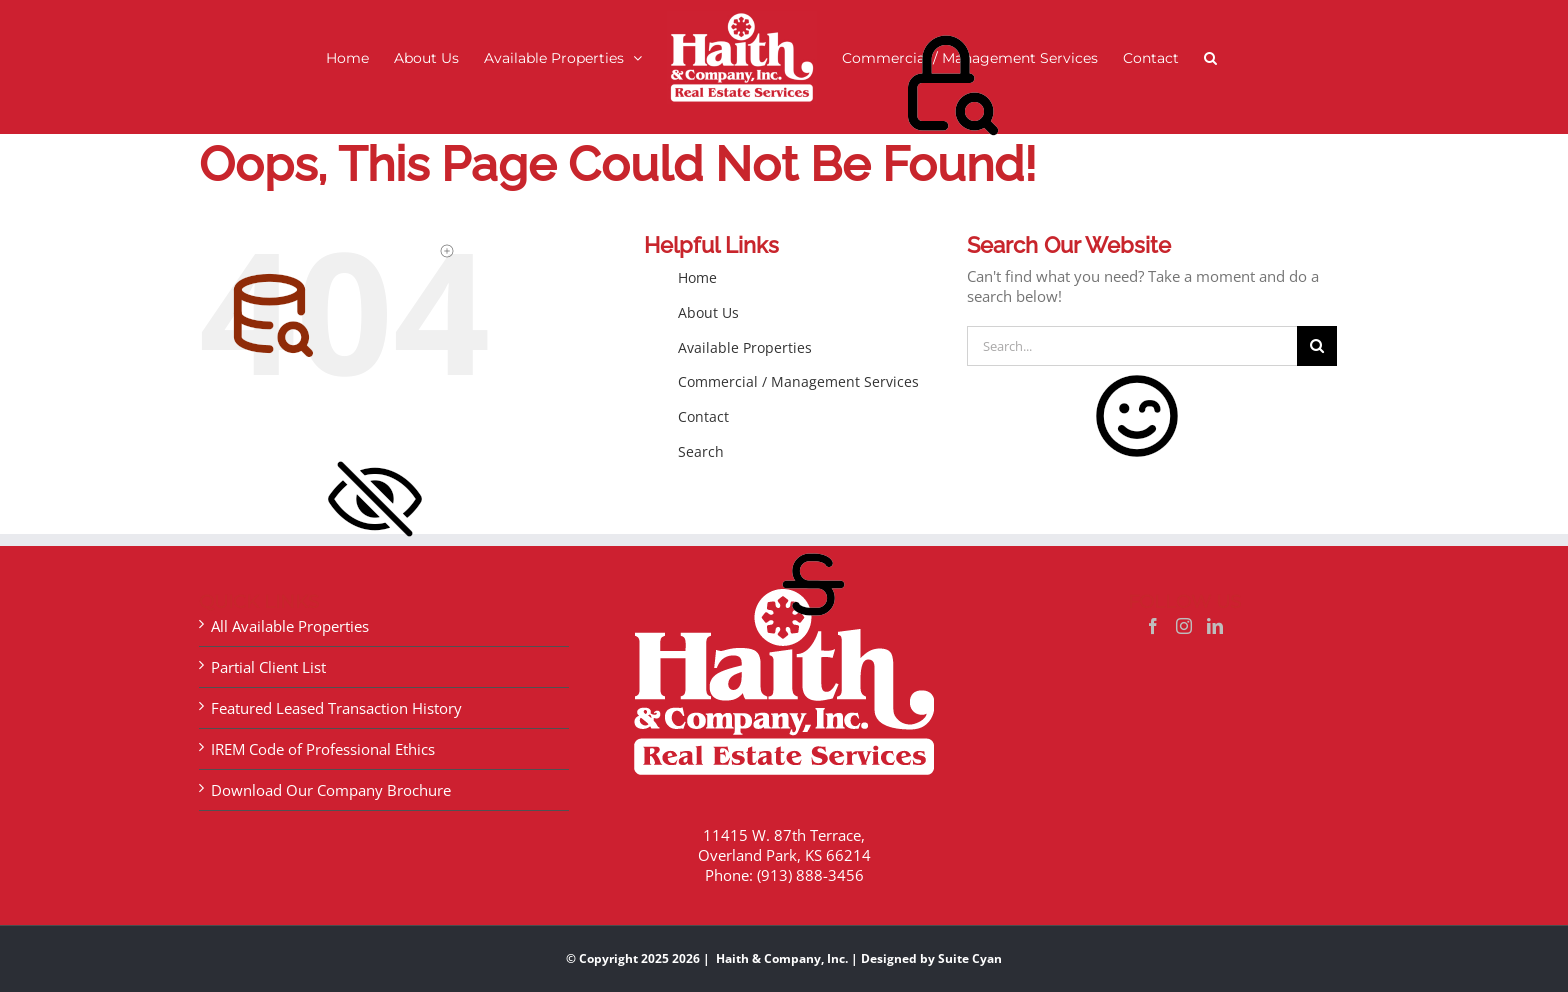  Describe the element at coordinates (269, 313) in the screenshot. I see `search within a database` at that location.